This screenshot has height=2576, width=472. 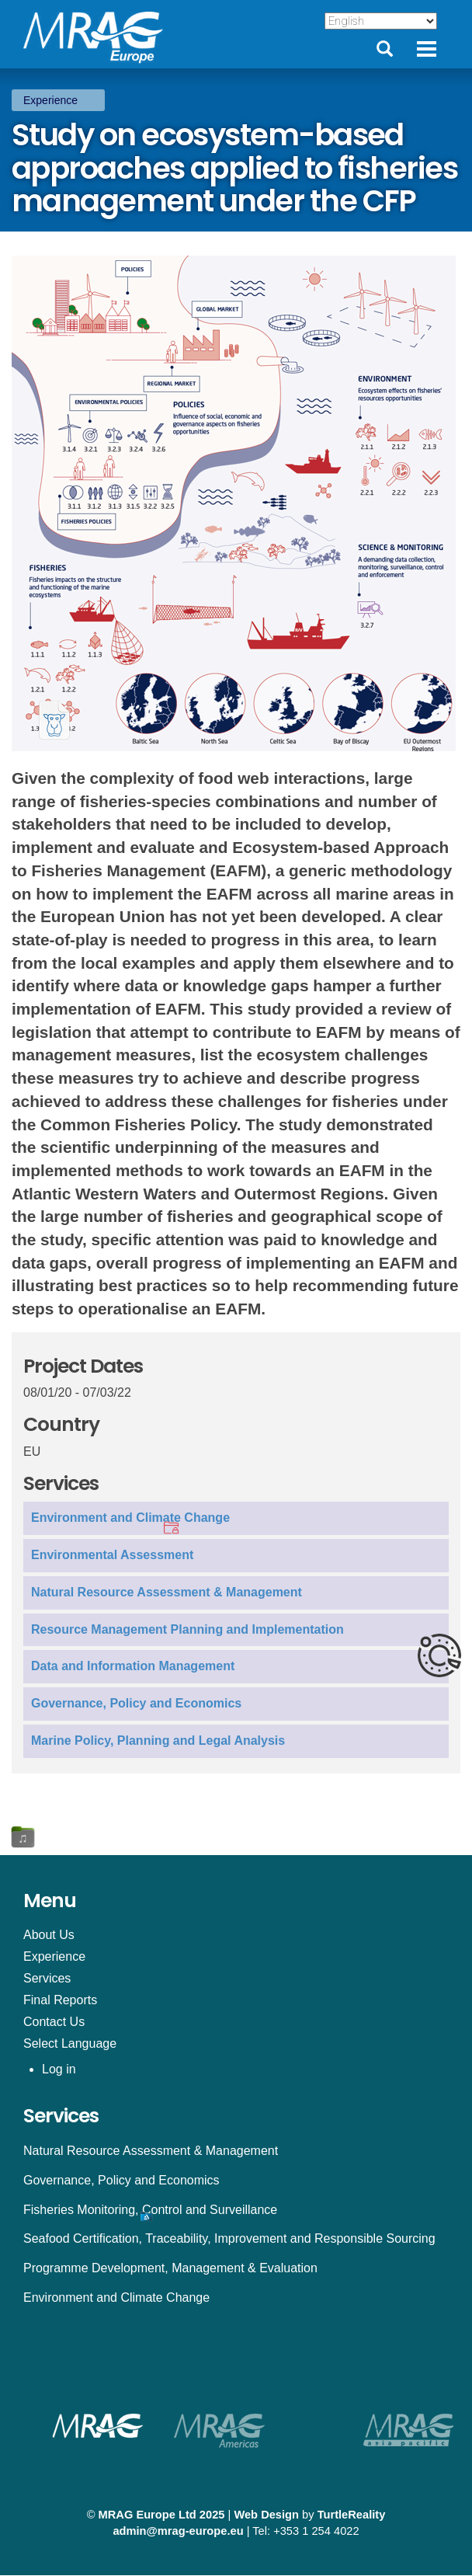 What do you see at coordinates (171, 1527) in the screenshot?
I see `encrypted vault folder access error` at bounding box center [171, 1527].